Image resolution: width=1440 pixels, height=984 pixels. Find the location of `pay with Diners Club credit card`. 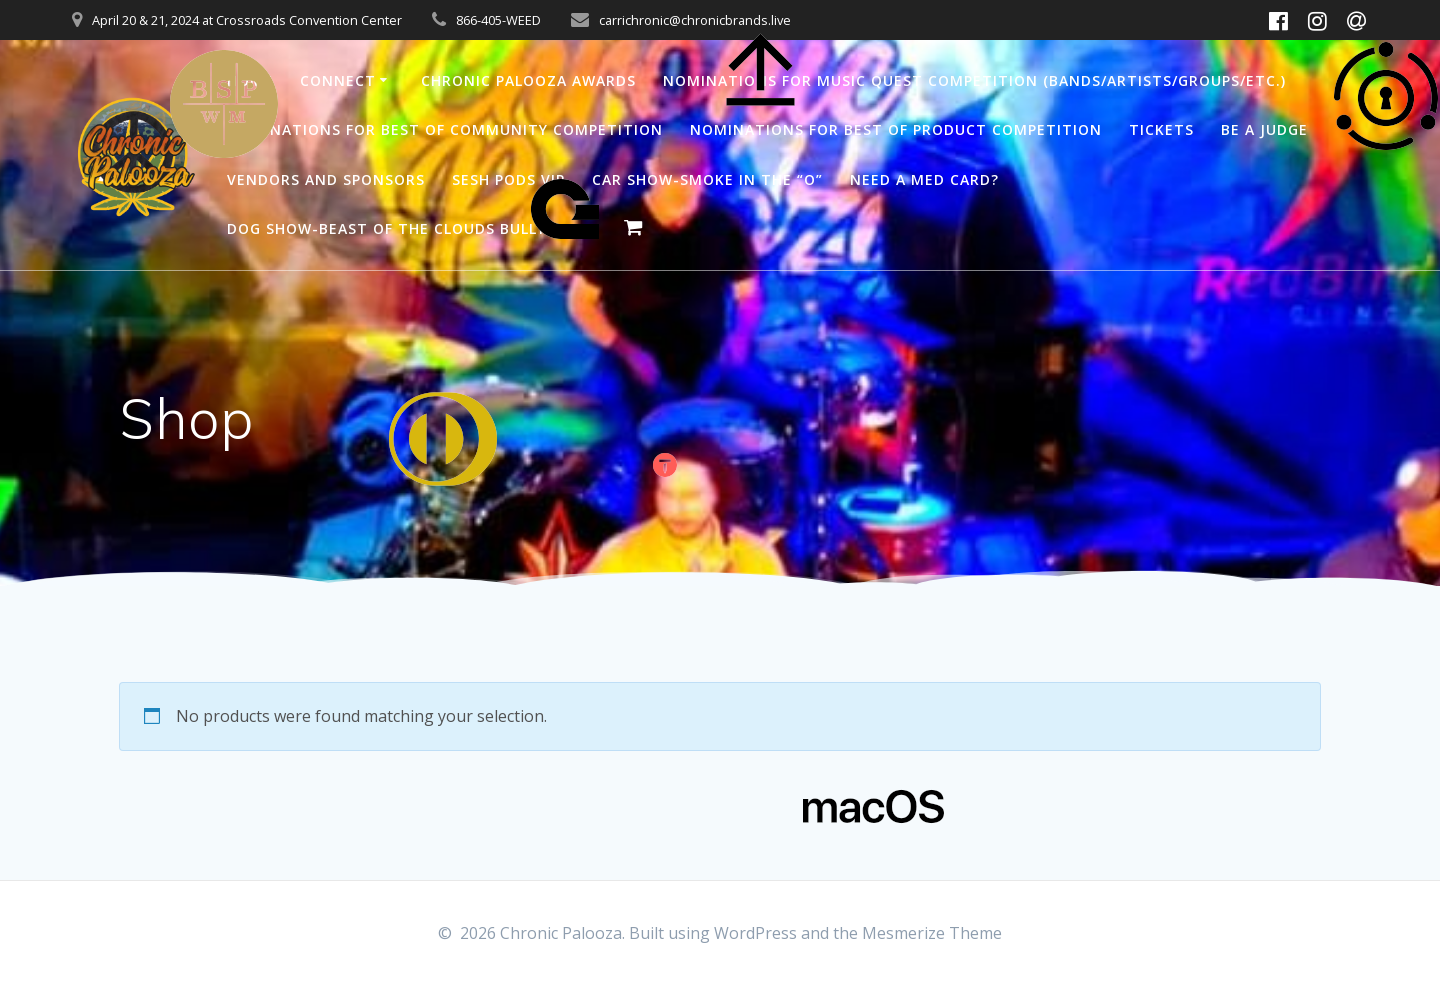

pay with Diners Club credit card is located at coordinates (443, 439).